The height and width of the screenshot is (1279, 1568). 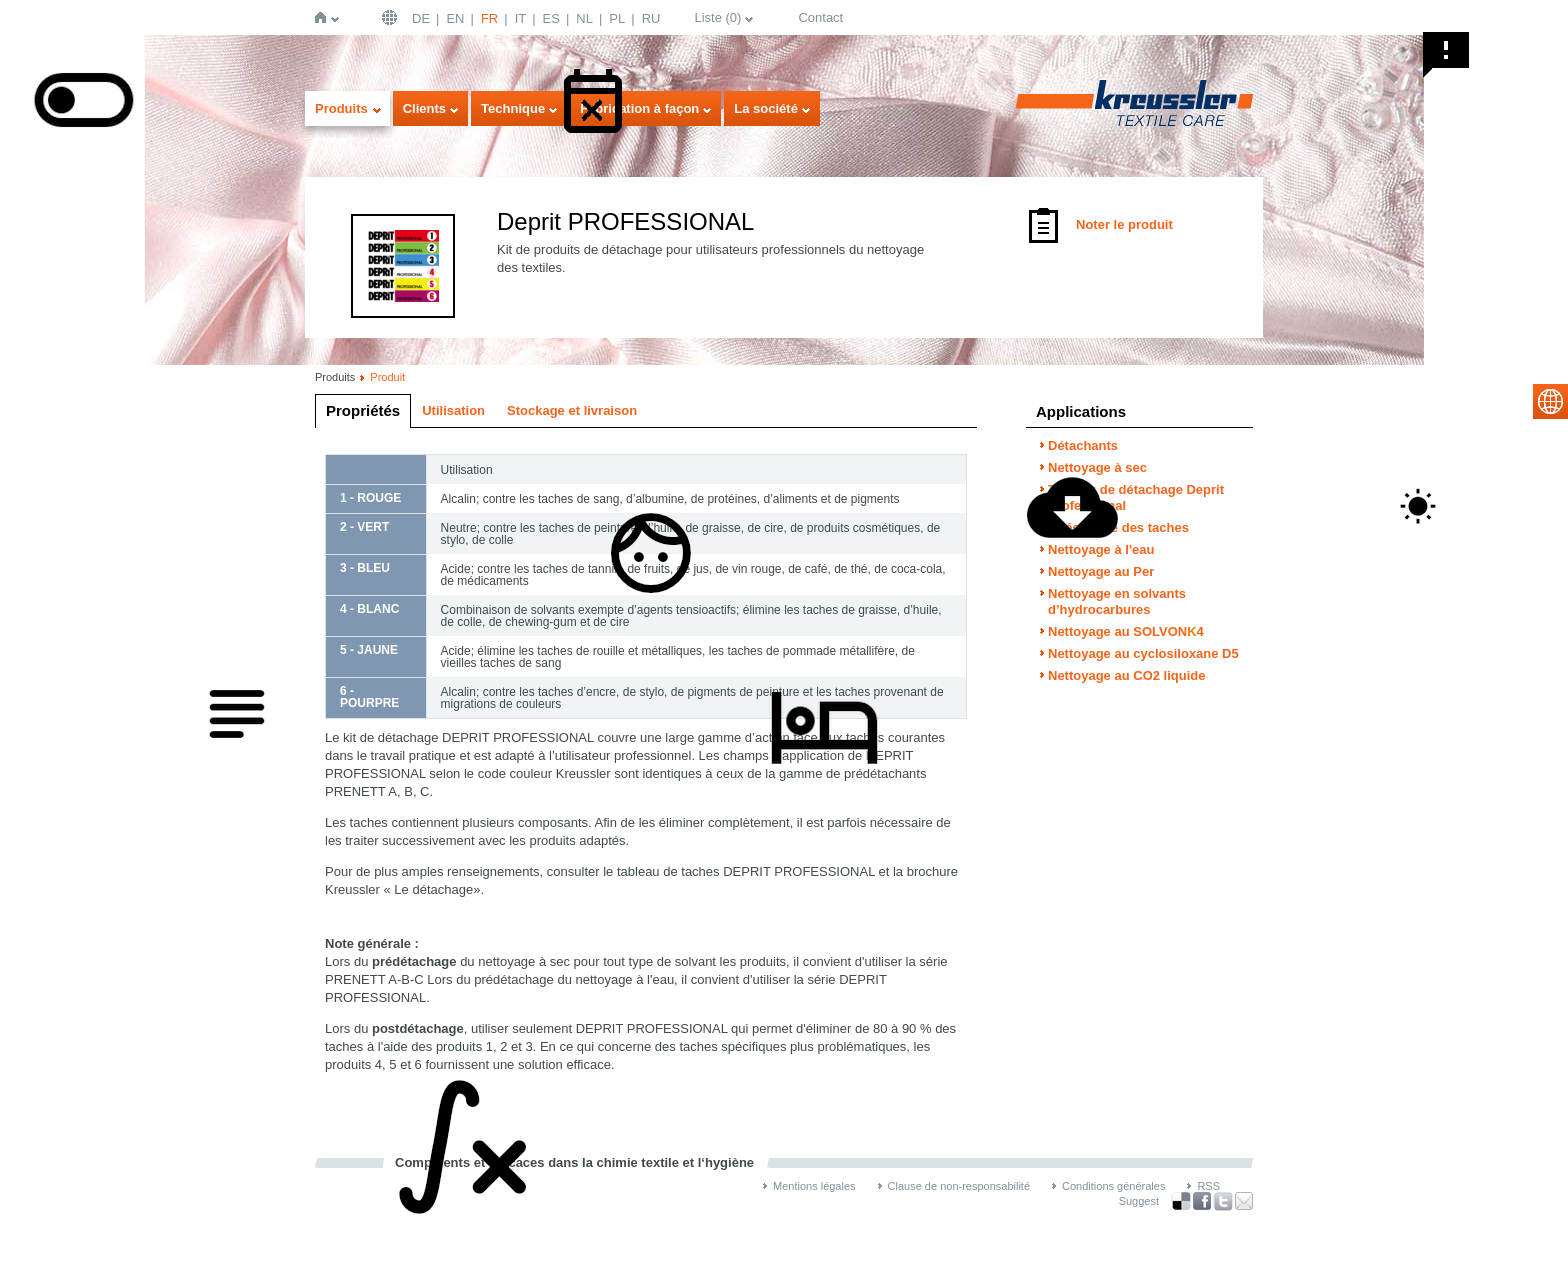 I want to click on toggle light mode or bright display, so click(x=1418, y=507).